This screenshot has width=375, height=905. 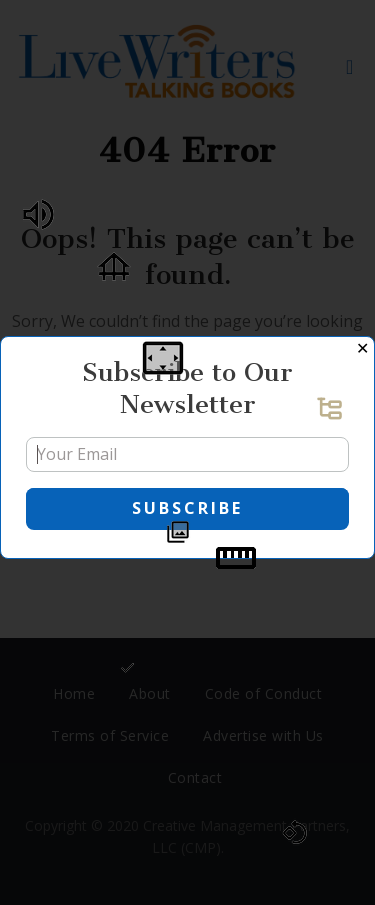 What do you see at coordinates (38, 214) in the screenshot?
I see `increase or unmute audio volume` at bounding box center [38, 214].